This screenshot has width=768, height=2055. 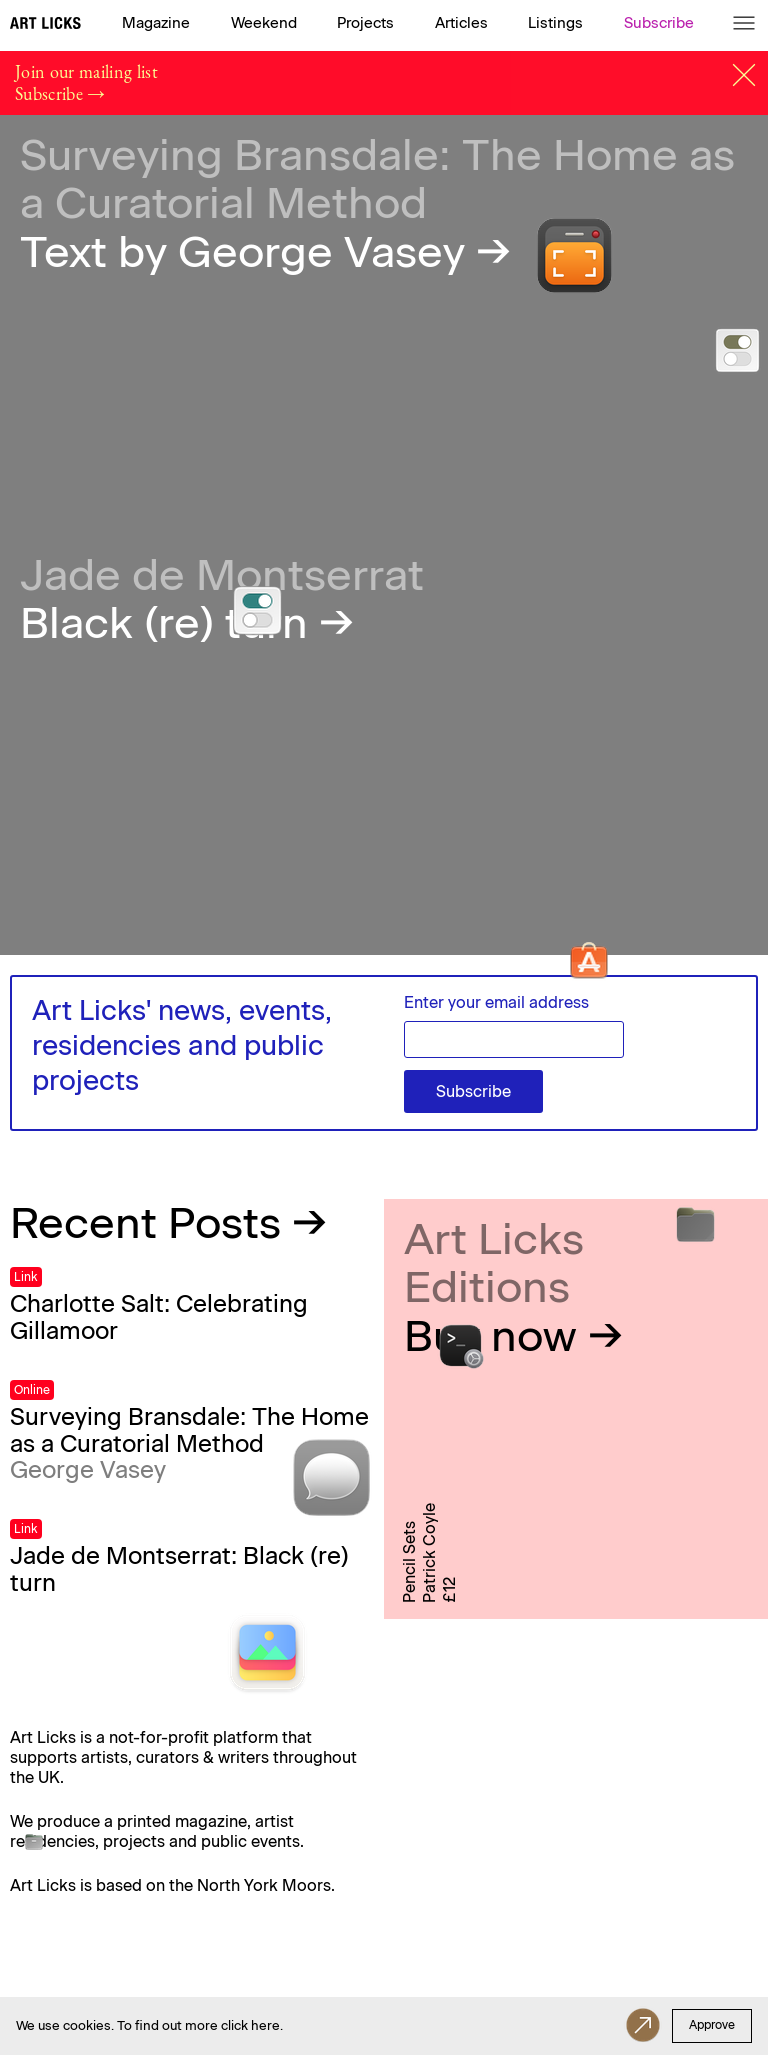 What do you see at coordinates (589, 962) in the screenshot?
I see `open ubuntu software center` at bounding box center [589, 962].